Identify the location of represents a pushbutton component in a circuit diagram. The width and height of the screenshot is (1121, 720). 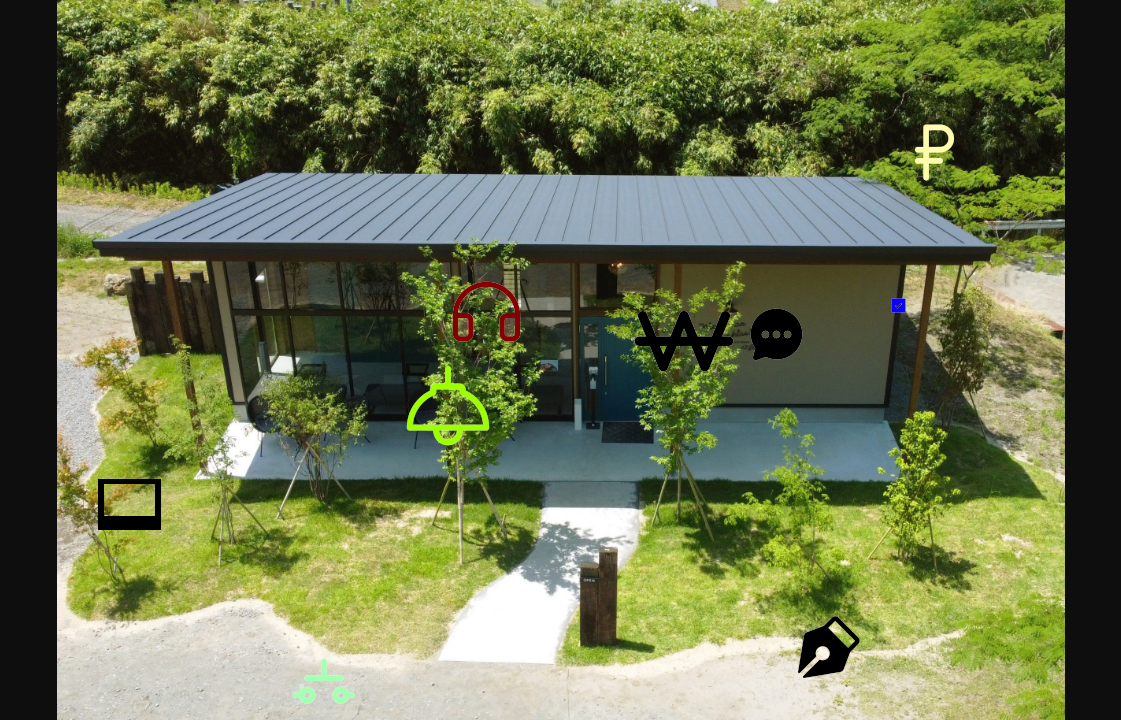
(324, 681).